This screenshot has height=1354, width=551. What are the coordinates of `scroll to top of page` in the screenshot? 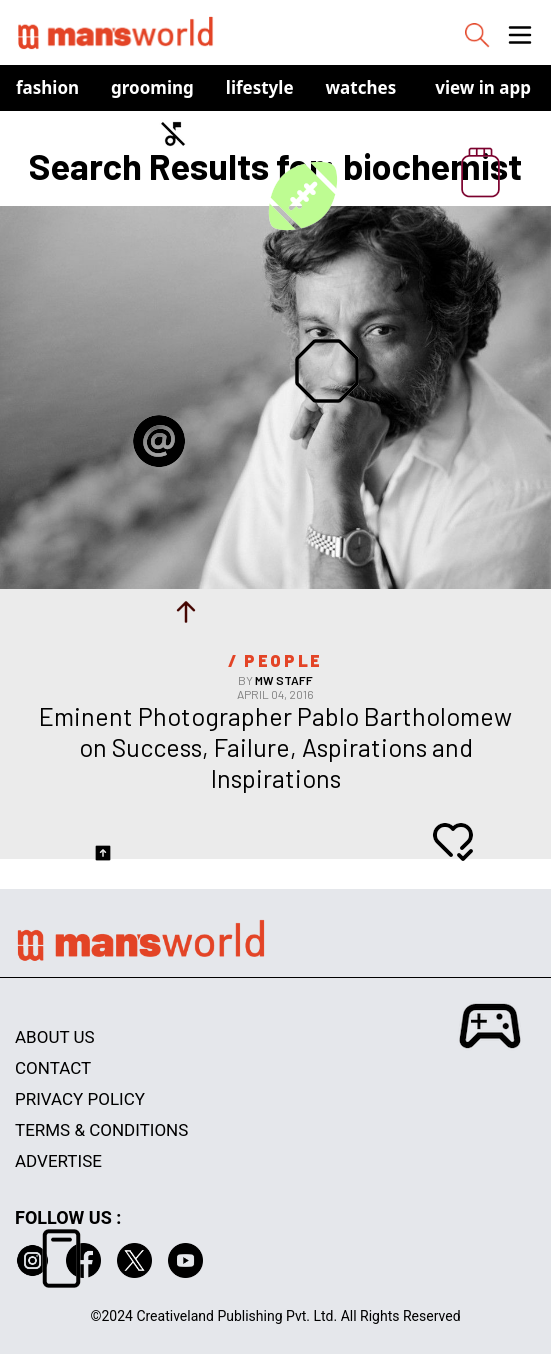 It's located at (186, 612).